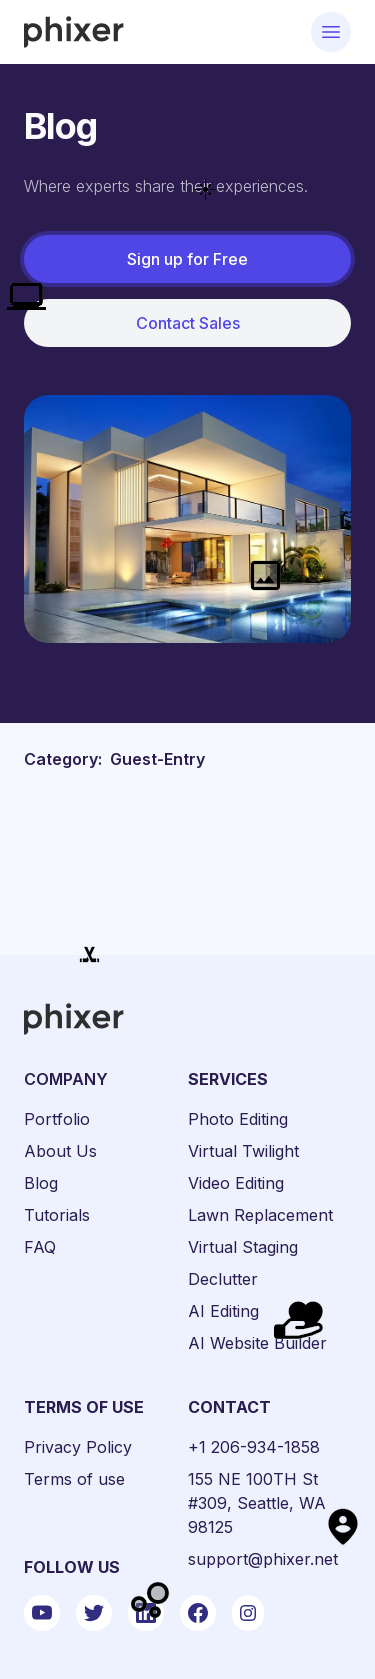 The width and height of the screenshot is (375, 1679). I want to click on add a lens flare effect to an image, so click(205, 189).